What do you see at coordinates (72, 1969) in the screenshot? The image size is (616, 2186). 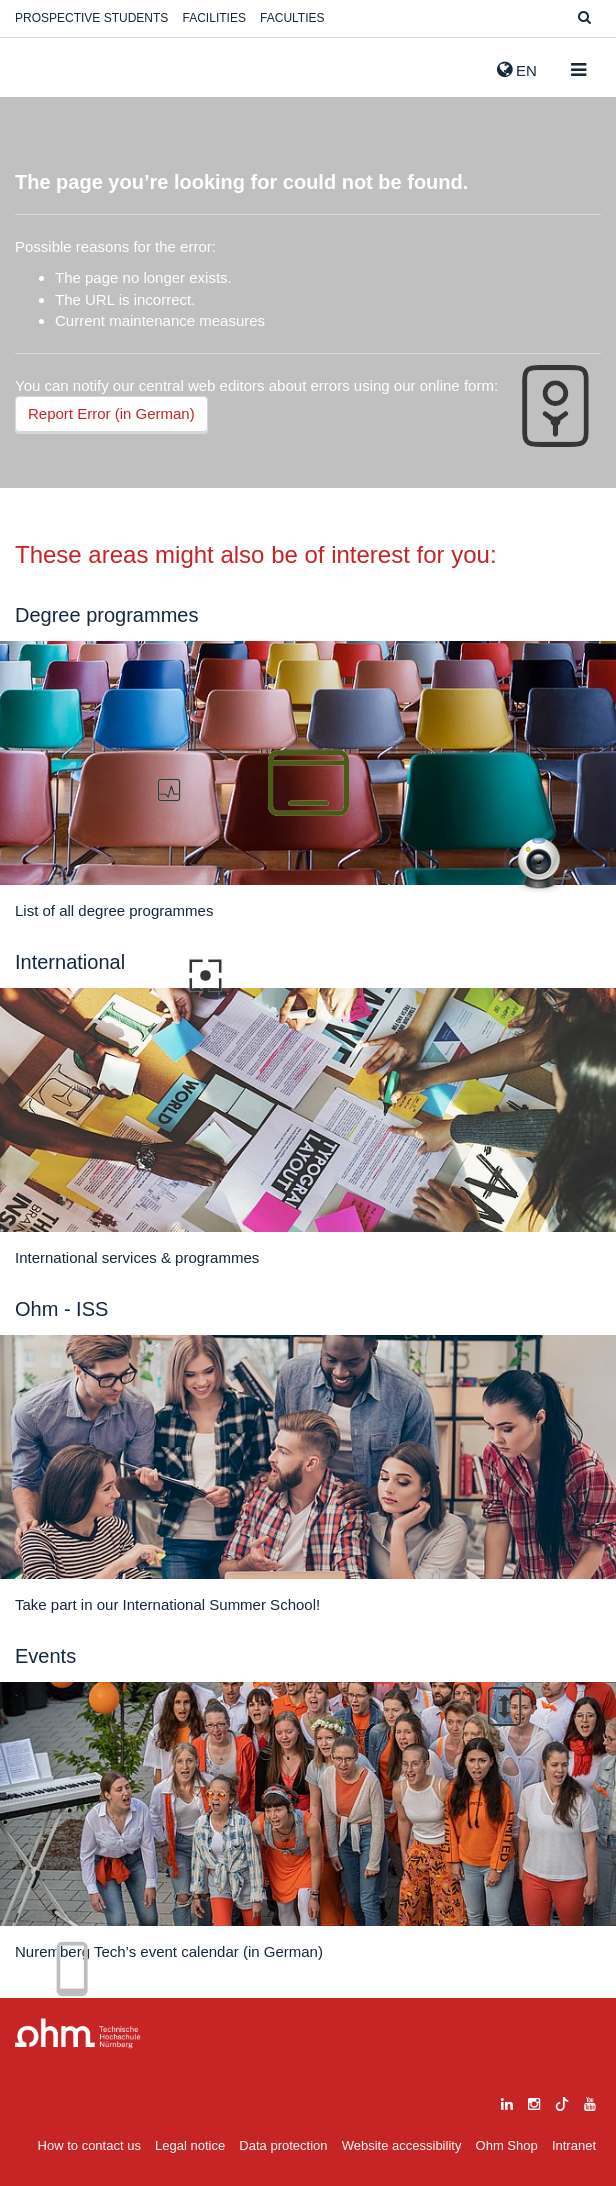 I see `indicates an iPhone or iOS device` at bounding box center [72, 1969].